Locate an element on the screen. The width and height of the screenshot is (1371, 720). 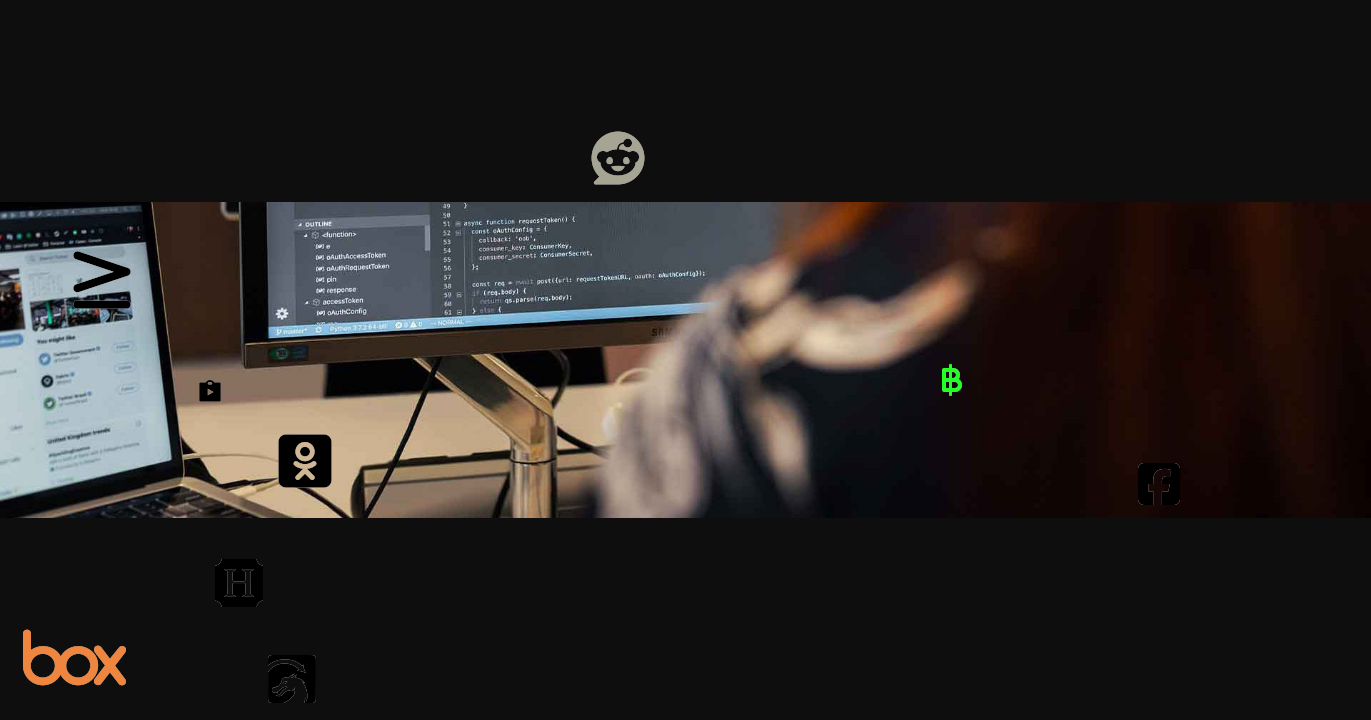
start a presentation or slideshow is located at coordinates (210, 392).